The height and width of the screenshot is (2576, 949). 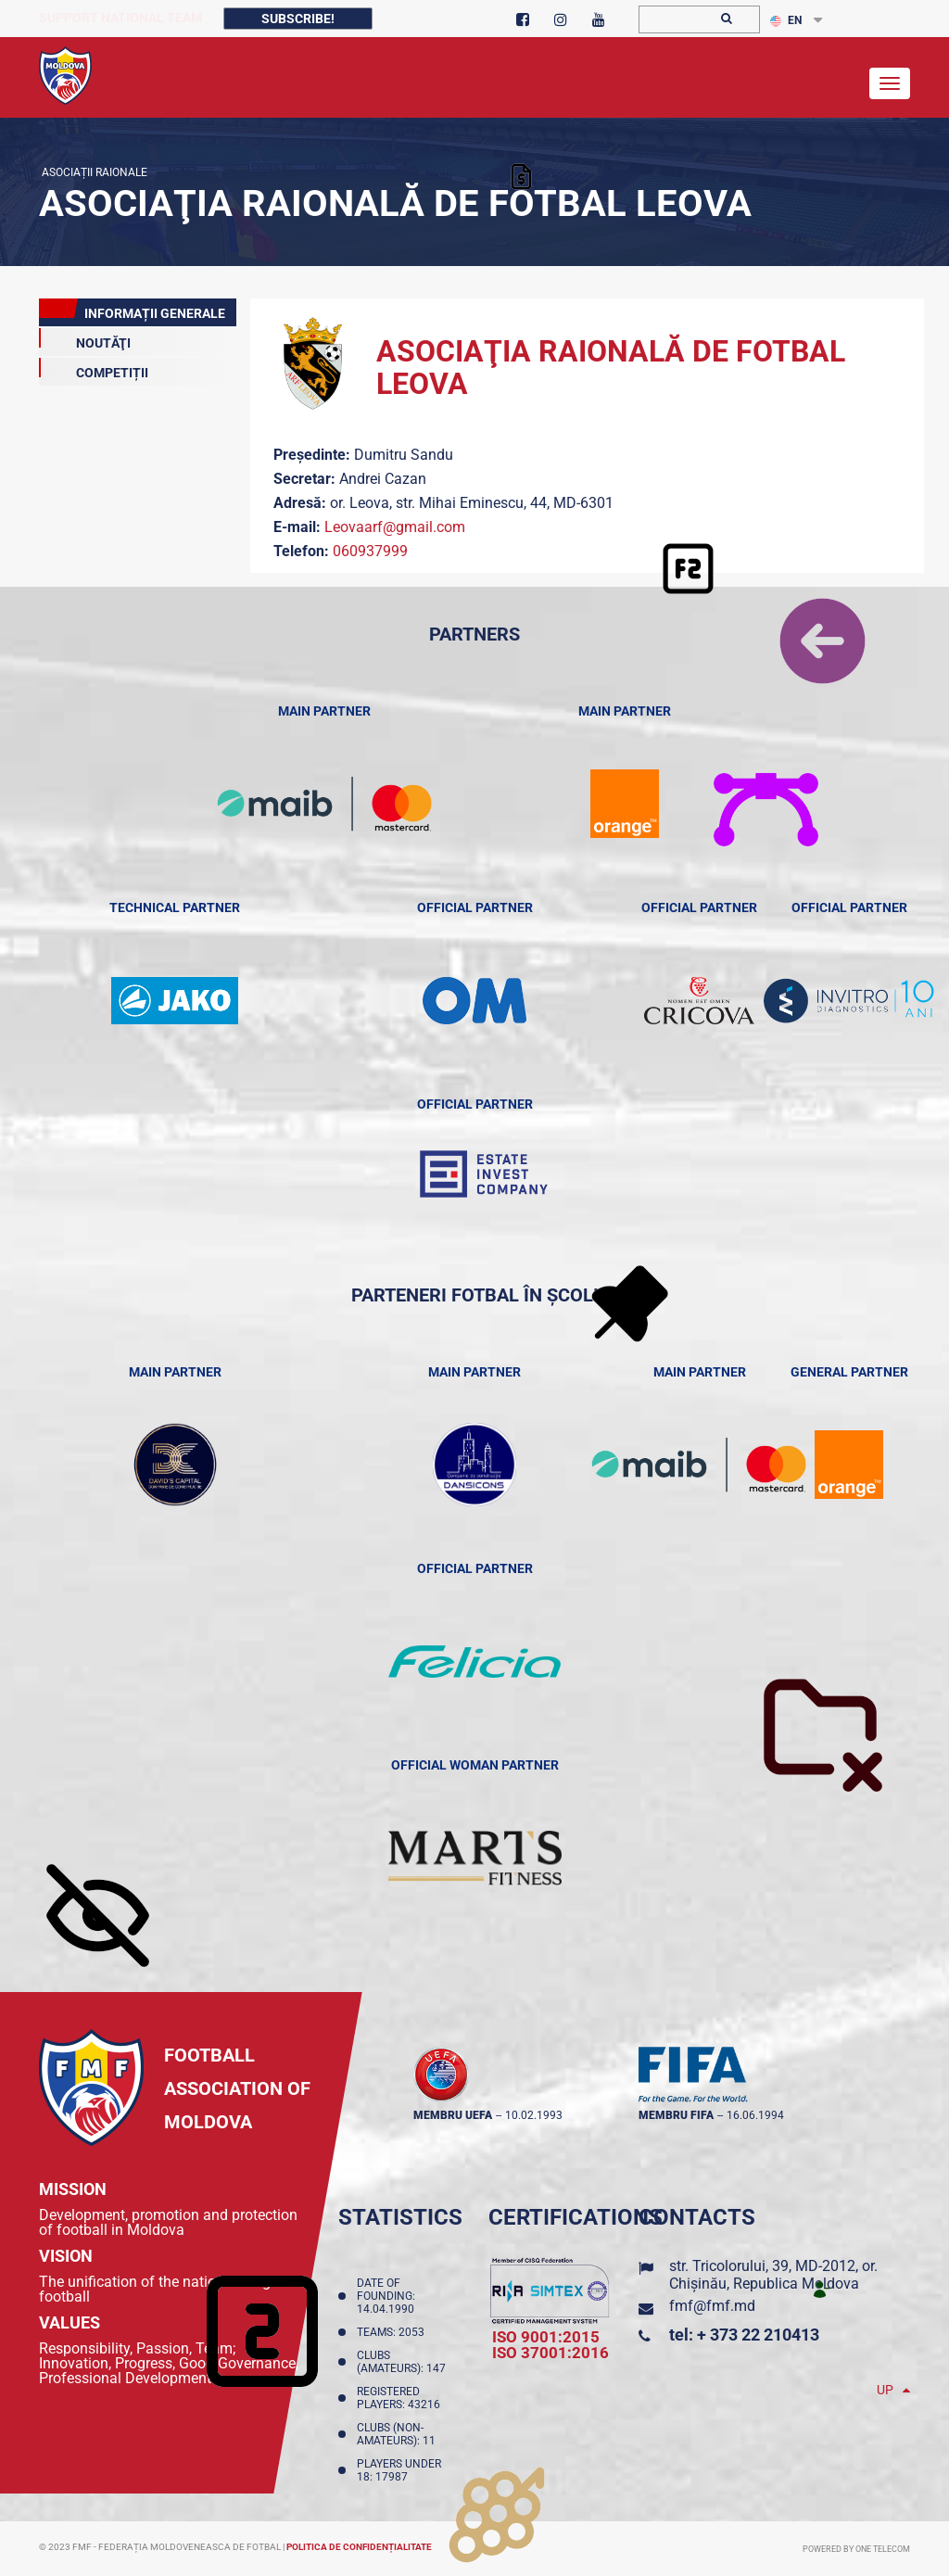 I want to click on indicates grape or wine-related content, so click(x=497, y=2515).